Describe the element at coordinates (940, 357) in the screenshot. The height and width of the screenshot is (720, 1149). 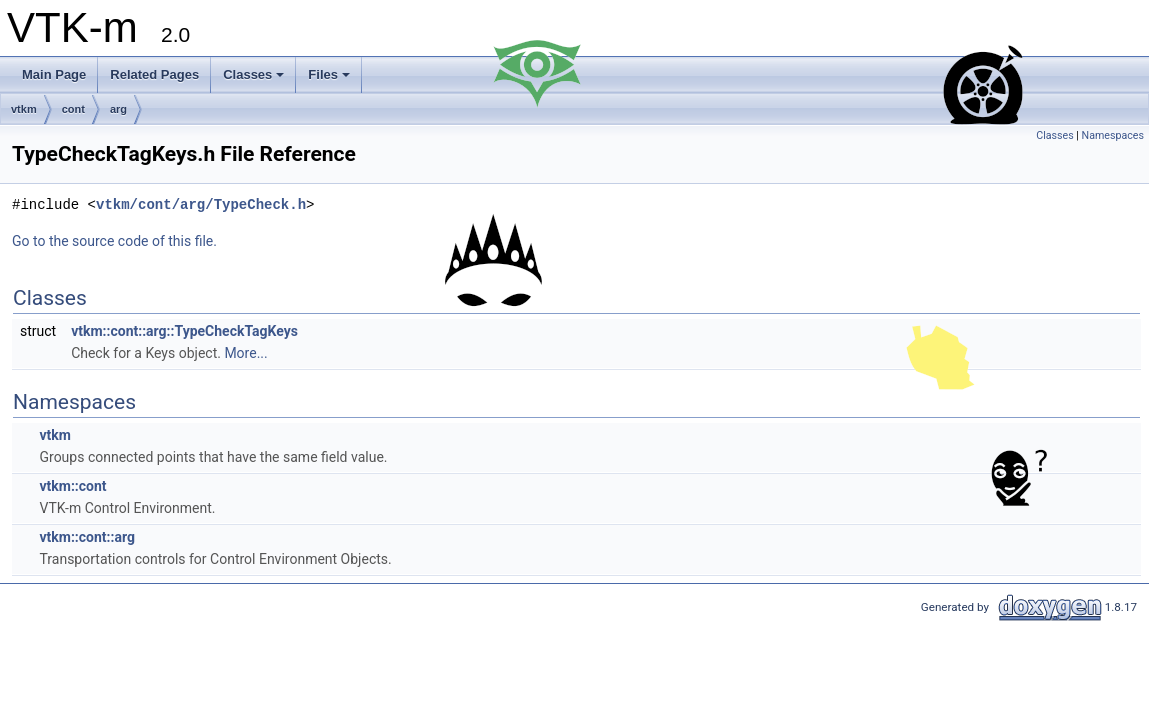
I see `select tanzania as your country or region` at that location.